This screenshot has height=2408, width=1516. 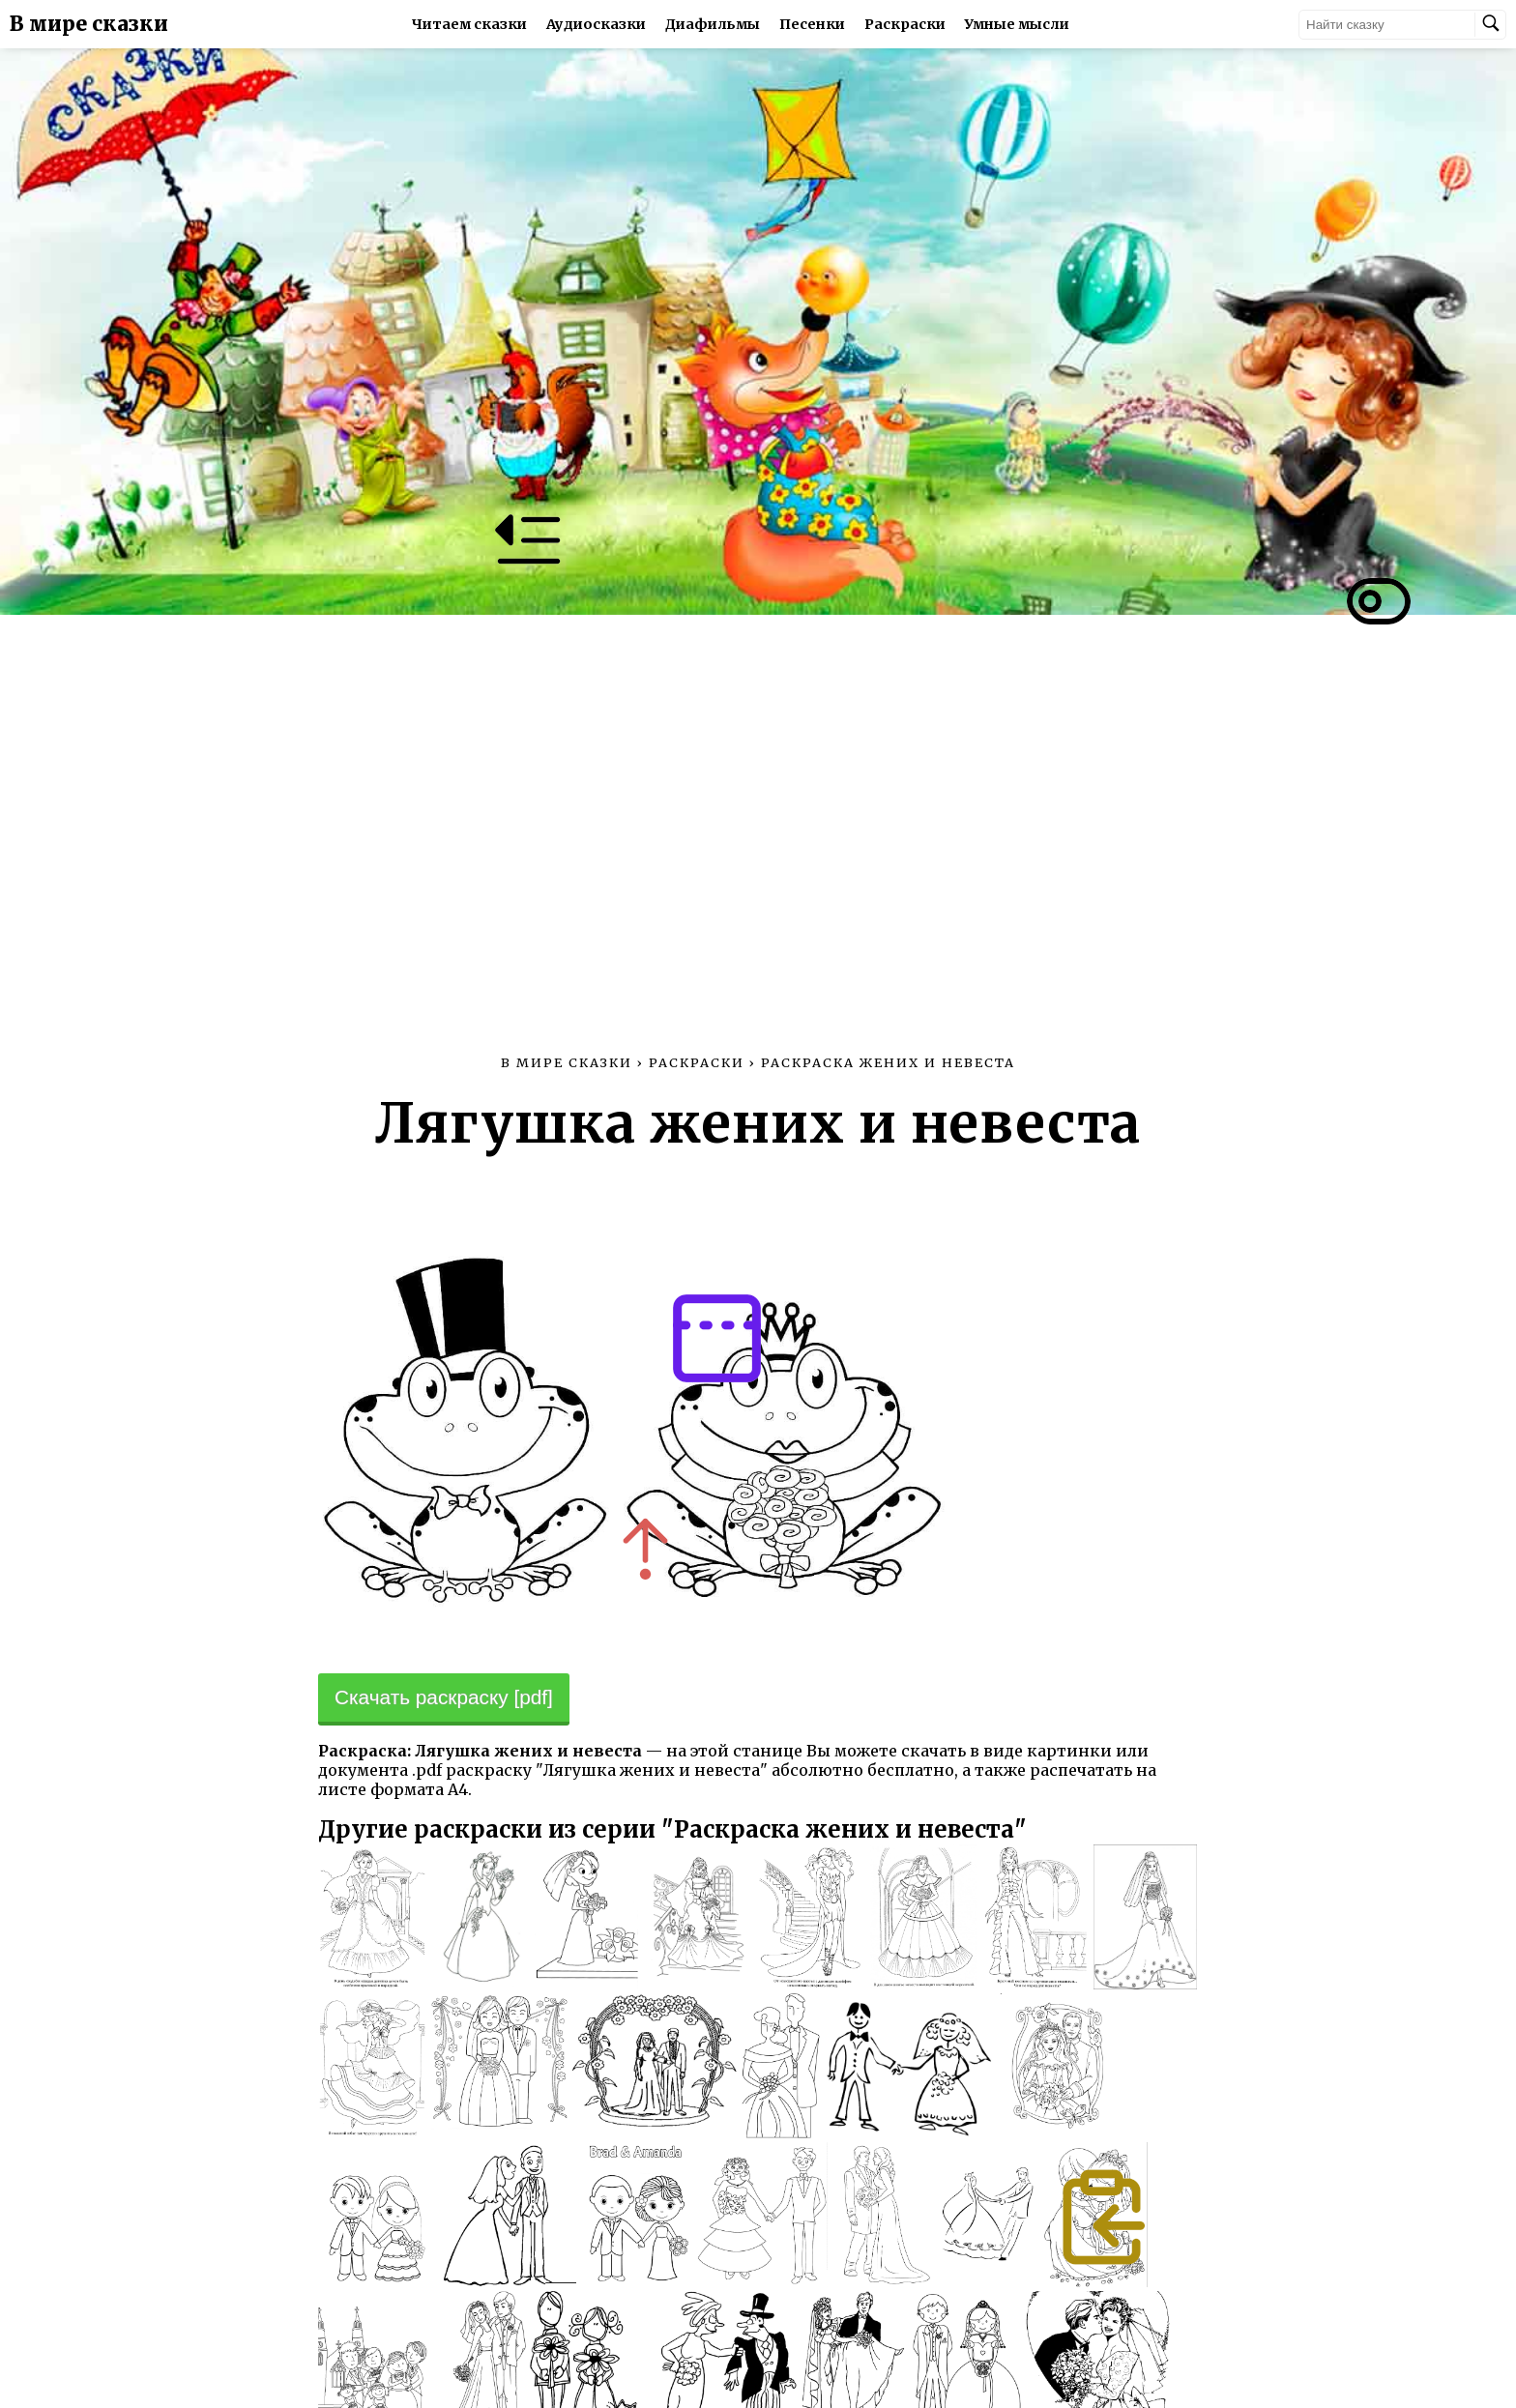 What do you see at coordinates (1101, 2217) in the screenshot?
I see `paste content from clipboard` at bounding box center [1101, 2217].